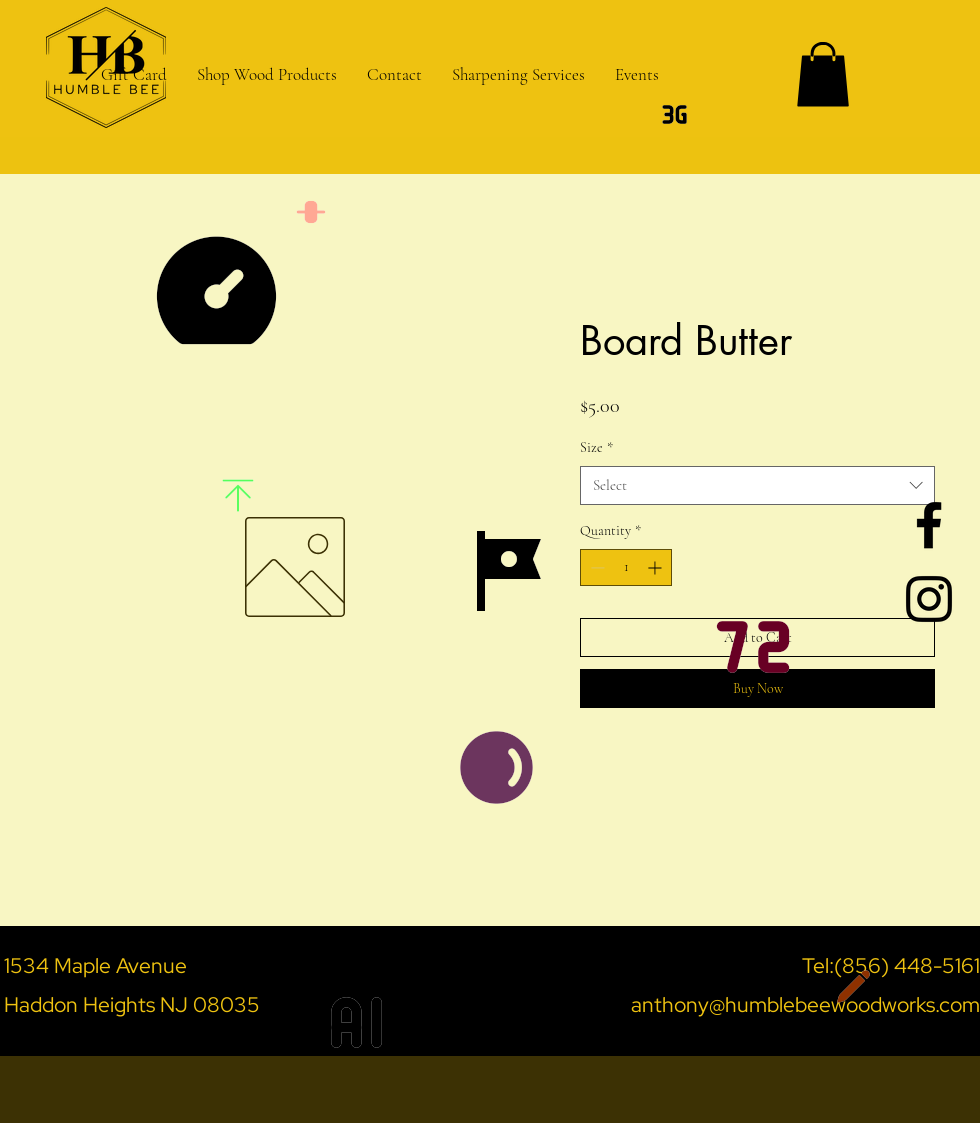 The height and width of the screenshot is (1123, 980). Describe the element at coordinates (675, 114) in the screenshot. I see `indicates 3G mobile network connection` at that location.